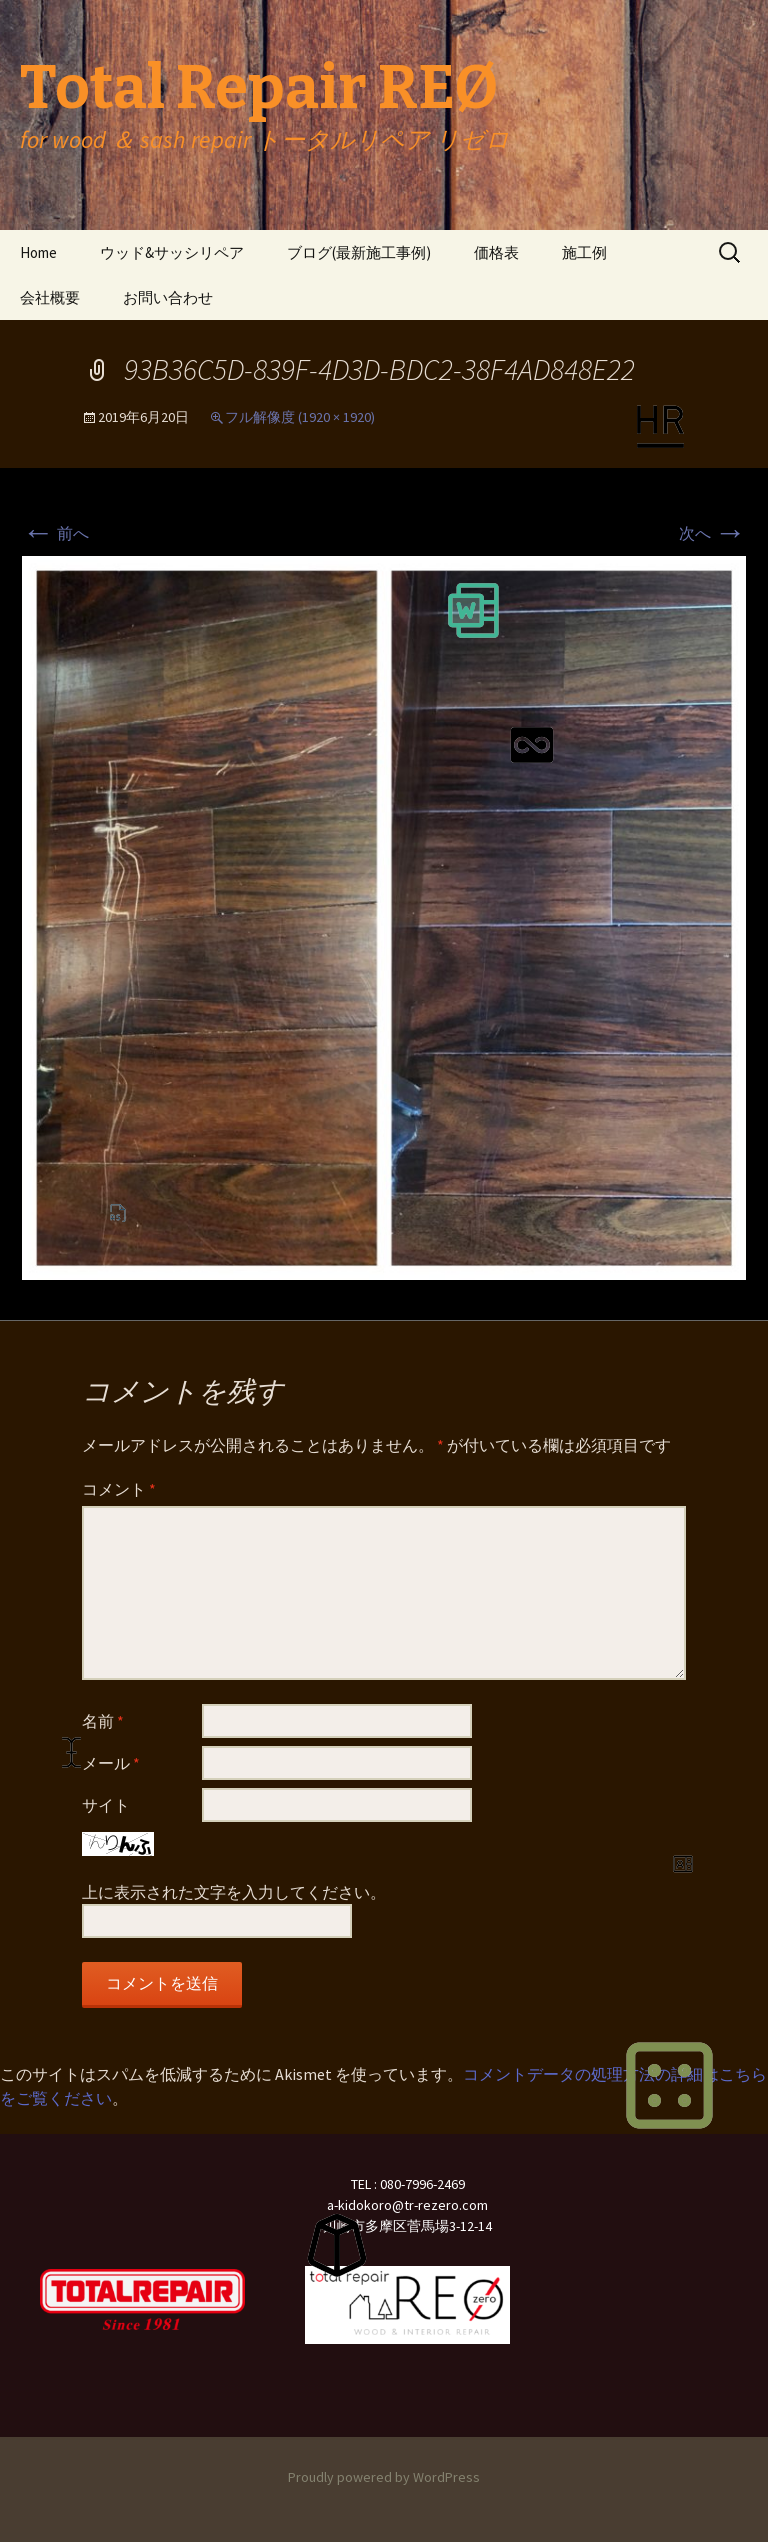  Describe the element at coordinates (669, 2085) in the screenshot. I see `roll the dice or generate a random result` at that location.